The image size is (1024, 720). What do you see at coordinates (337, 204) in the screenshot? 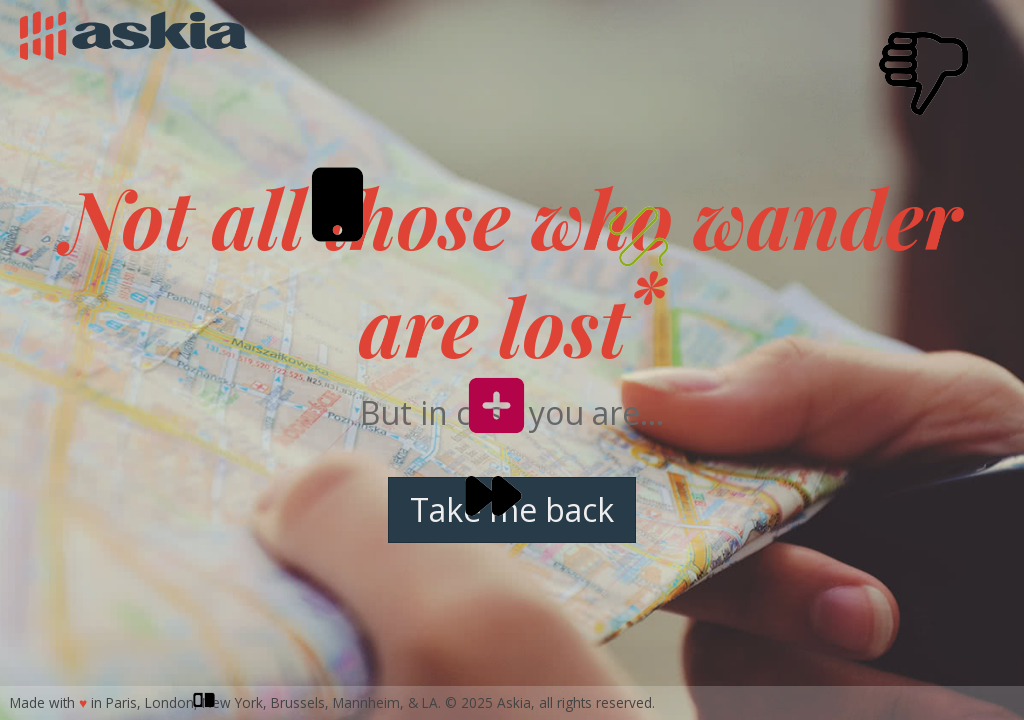
I see `indicates mobile device or smartphone` at bounding box center [337, 204].